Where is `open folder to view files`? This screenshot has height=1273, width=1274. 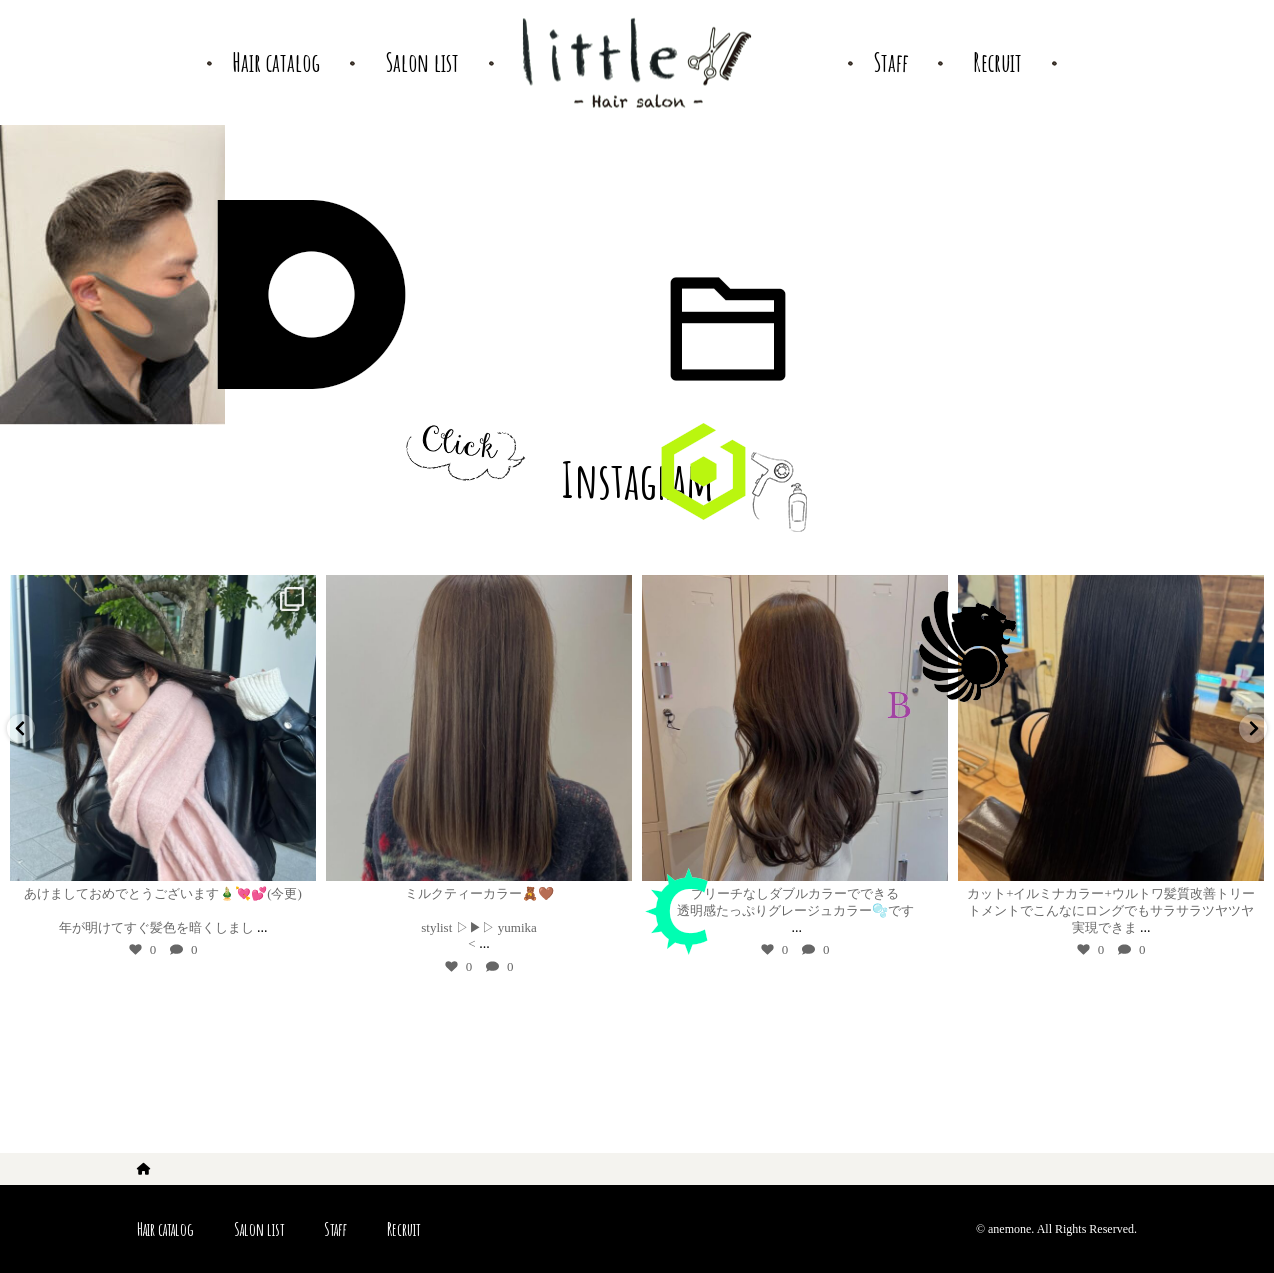
open folder to view files is located at coordinates (728, 329).